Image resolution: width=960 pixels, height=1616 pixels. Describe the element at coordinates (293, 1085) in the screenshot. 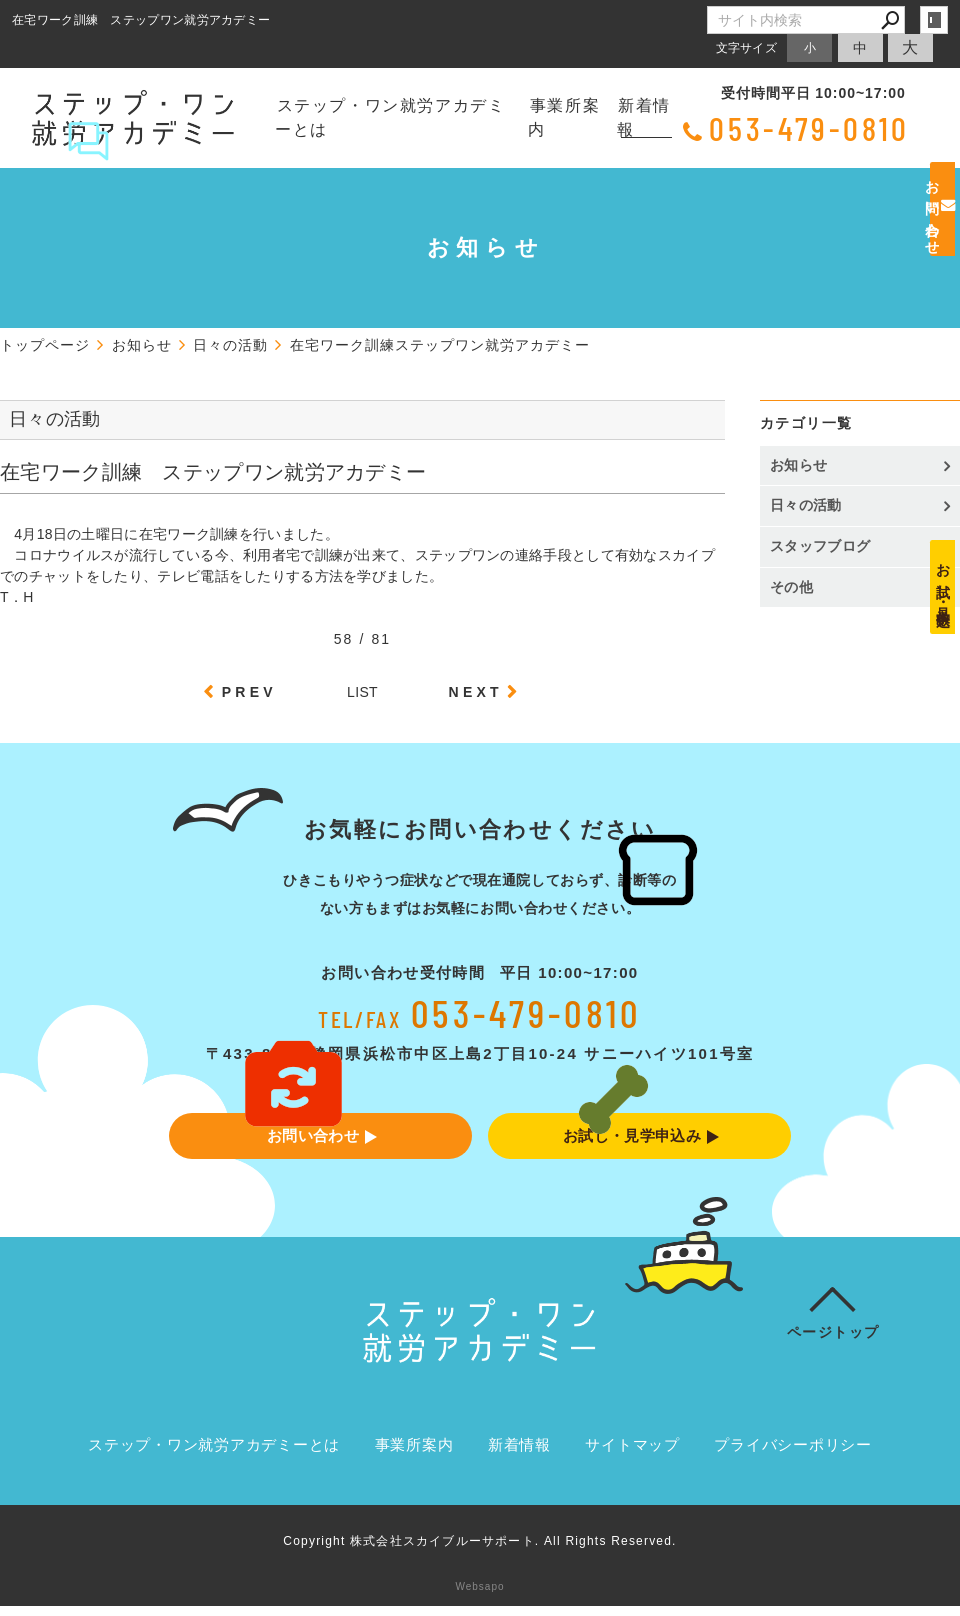

I see `switch between front and rear camera` at that location.